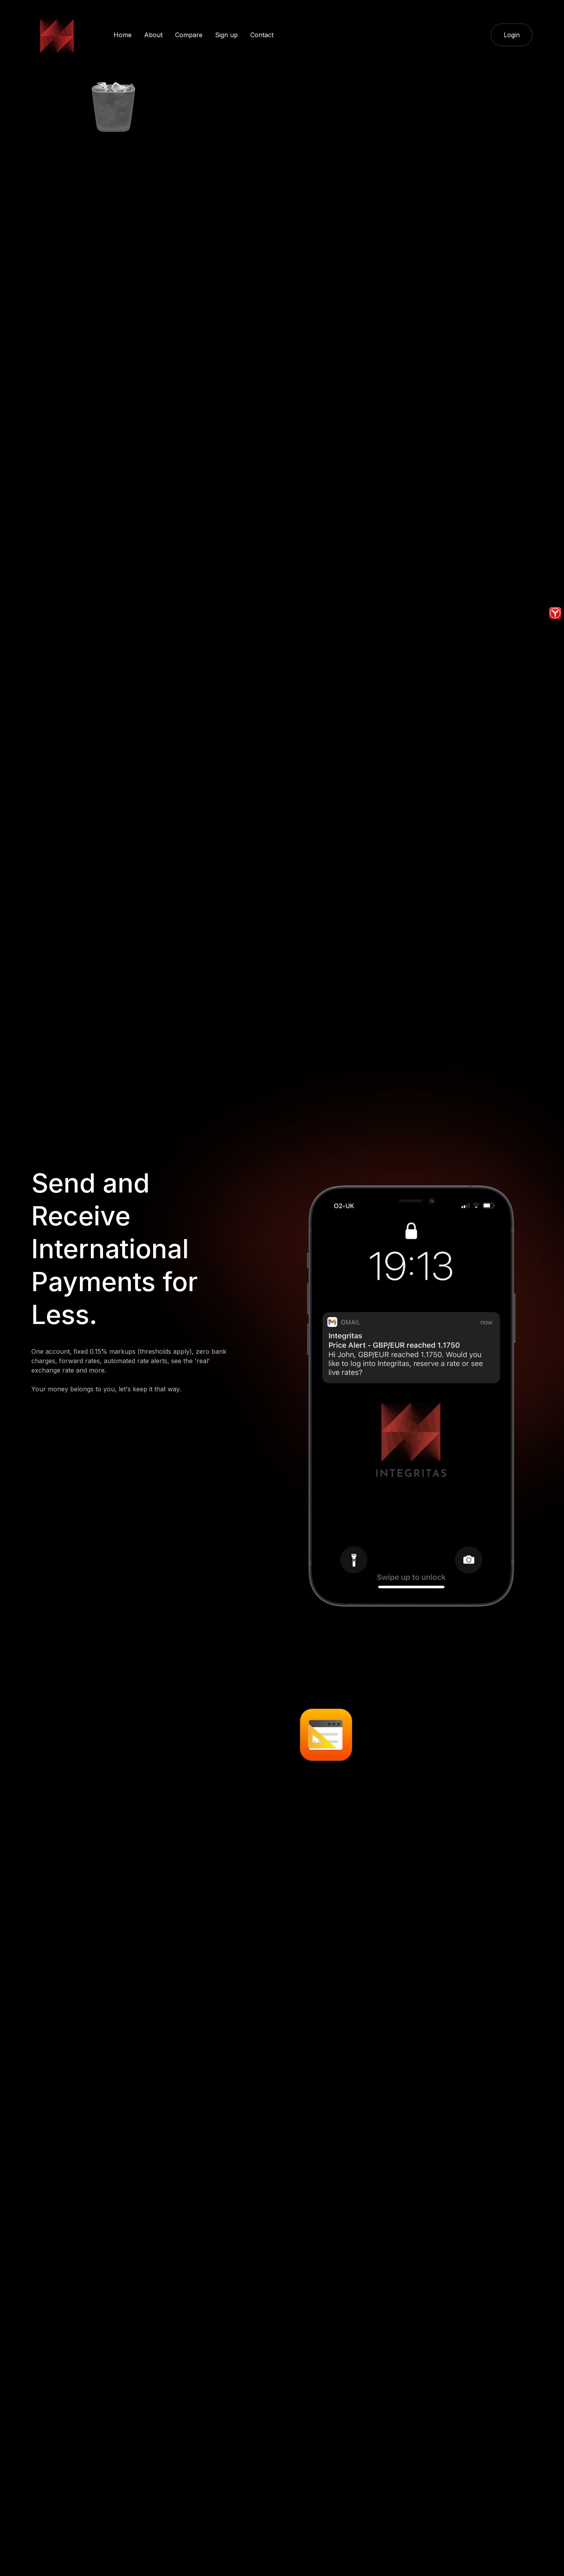  Describe the element at coordinates (113, 107) in the screenshot. I see `trash bin containing items ready to be emptied` at that location.